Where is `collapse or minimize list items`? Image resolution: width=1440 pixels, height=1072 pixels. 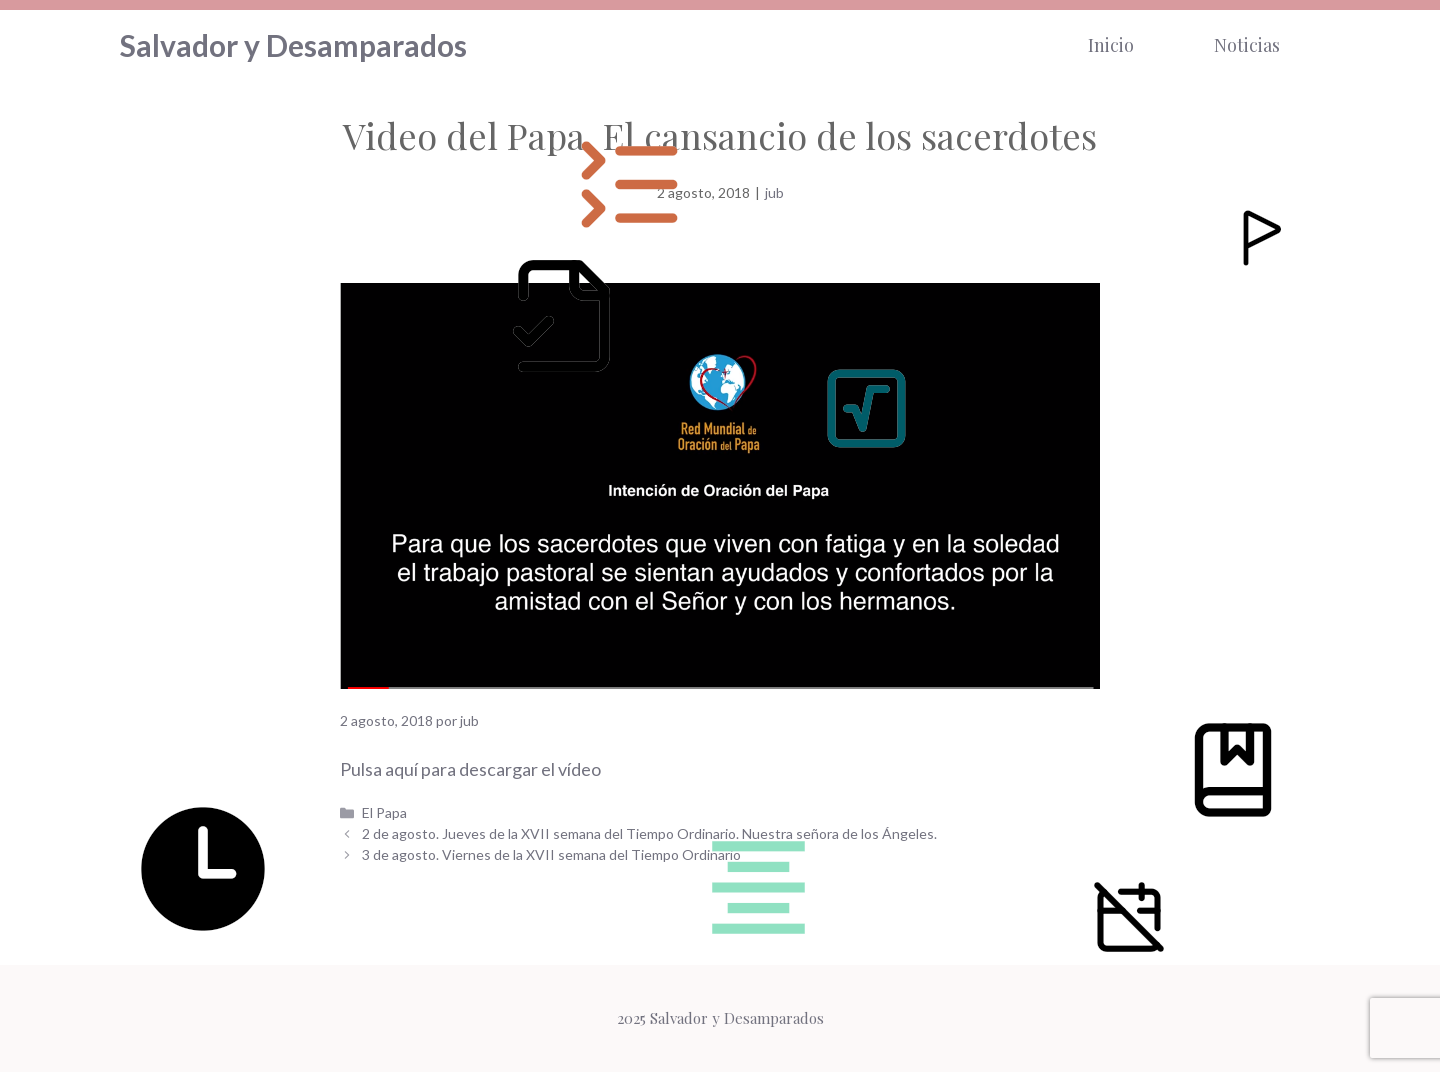 collapse or minimize list items is located at coordinates (629, 184).